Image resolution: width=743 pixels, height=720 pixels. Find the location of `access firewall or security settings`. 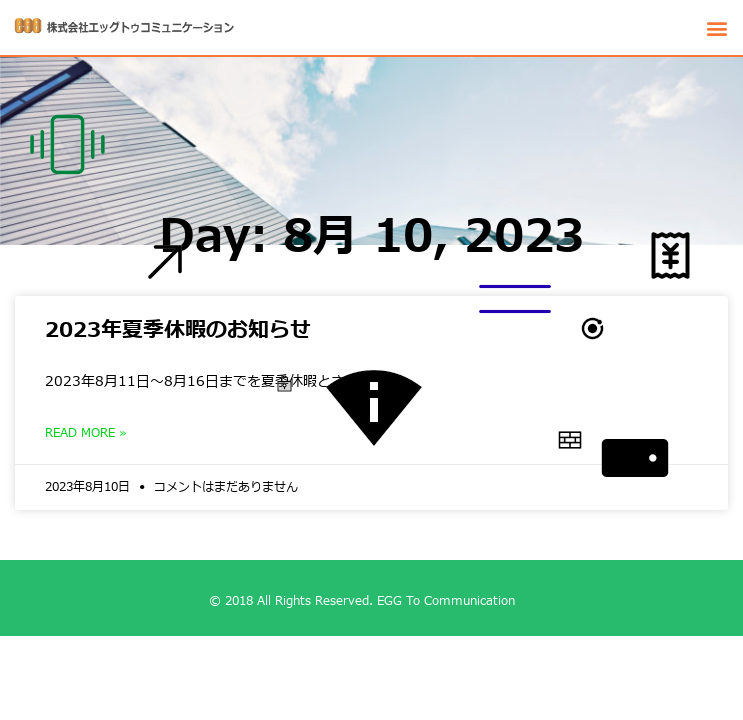

access firewall or security settings is located at coordinates (570, 440).